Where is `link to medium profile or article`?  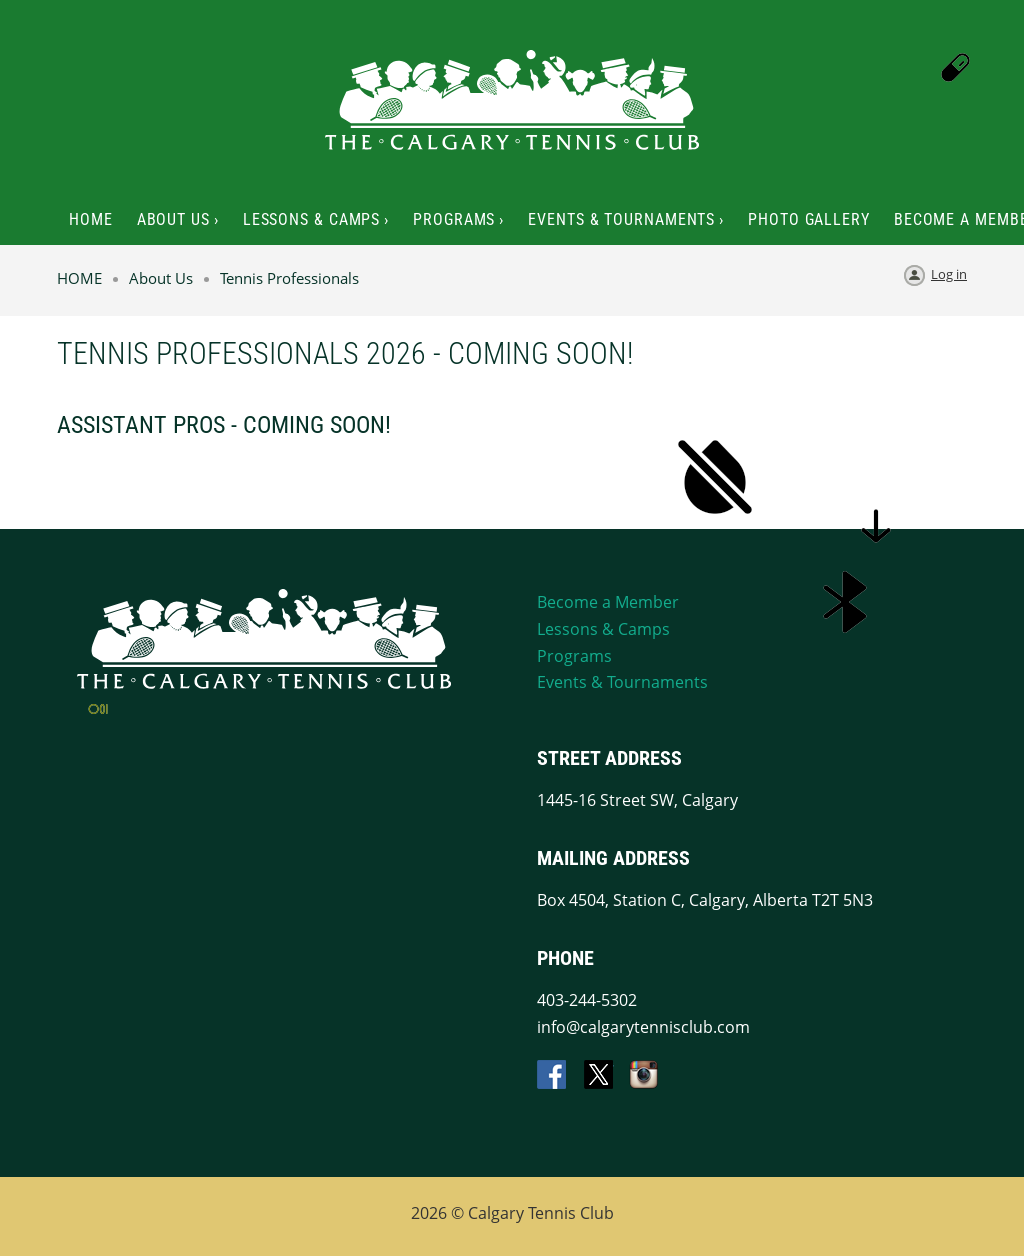
link to medium profile or article is located at coordinates (98, 709).